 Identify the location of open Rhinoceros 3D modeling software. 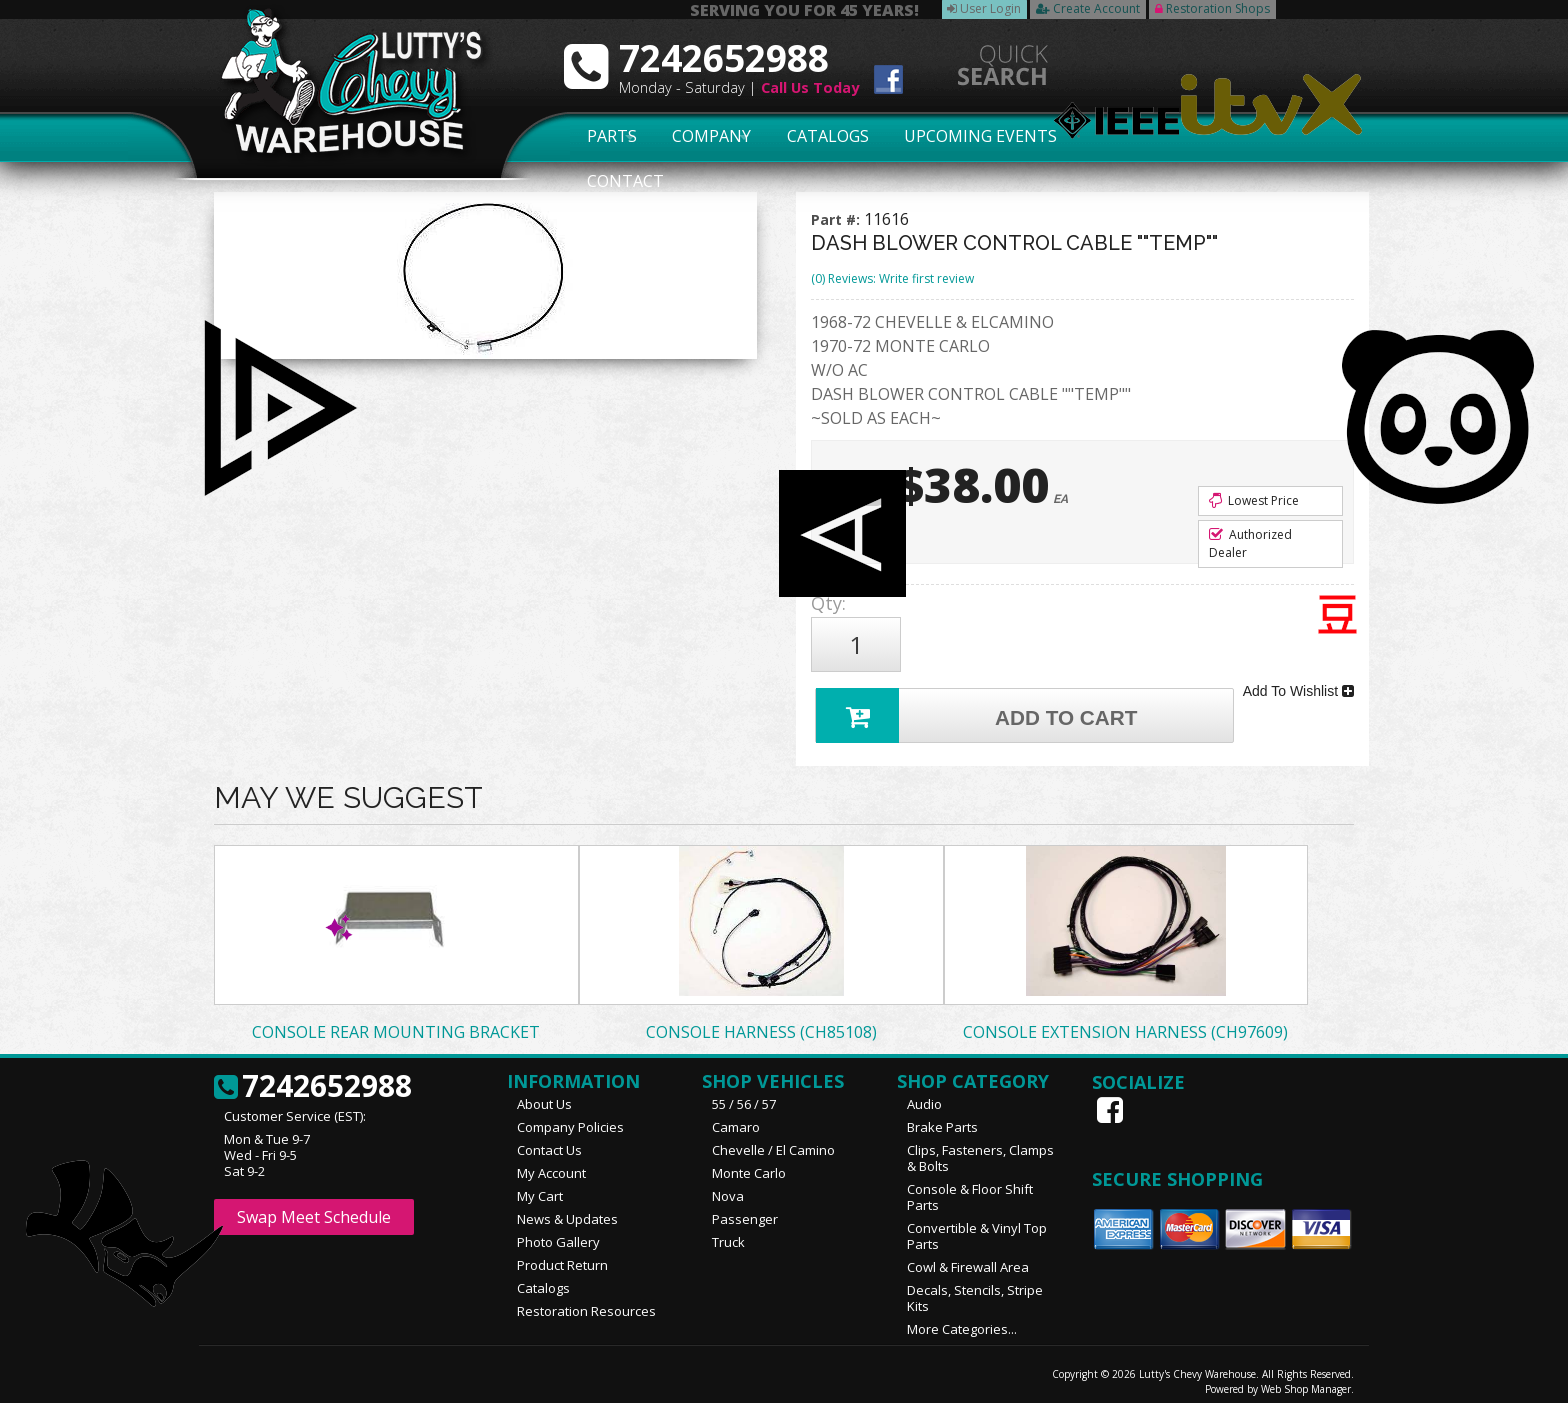
(124, 1233).